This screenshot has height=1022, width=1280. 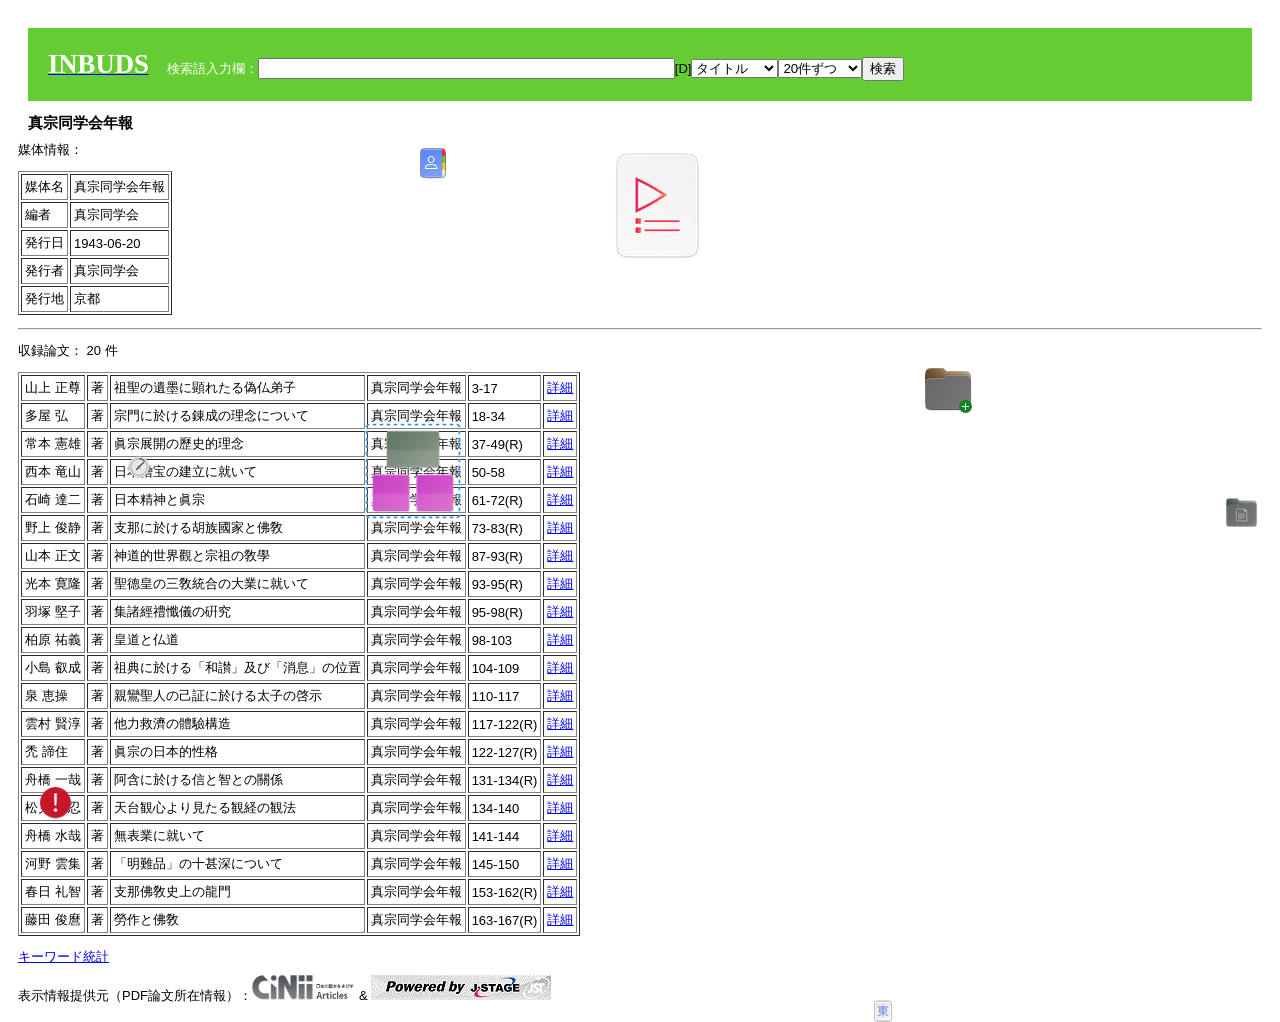 I want to click on open the contacts app, so click(x=433, y=163).